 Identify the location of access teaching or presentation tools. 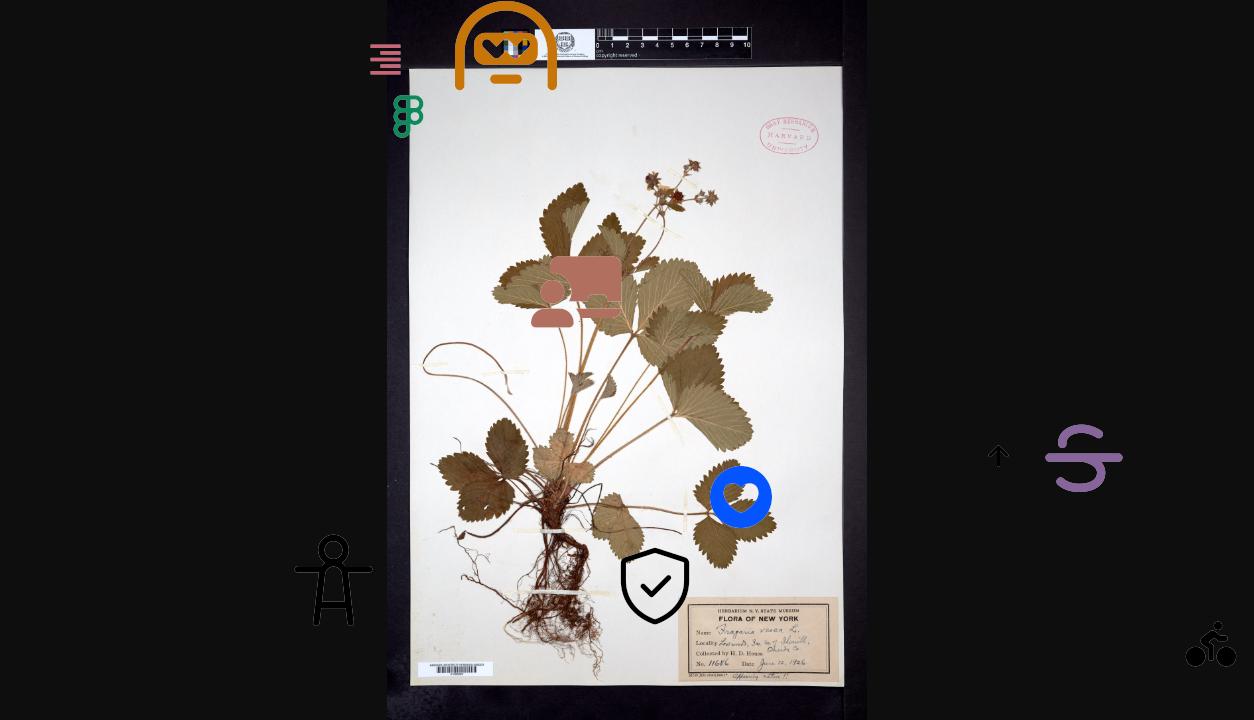
(578, 289).